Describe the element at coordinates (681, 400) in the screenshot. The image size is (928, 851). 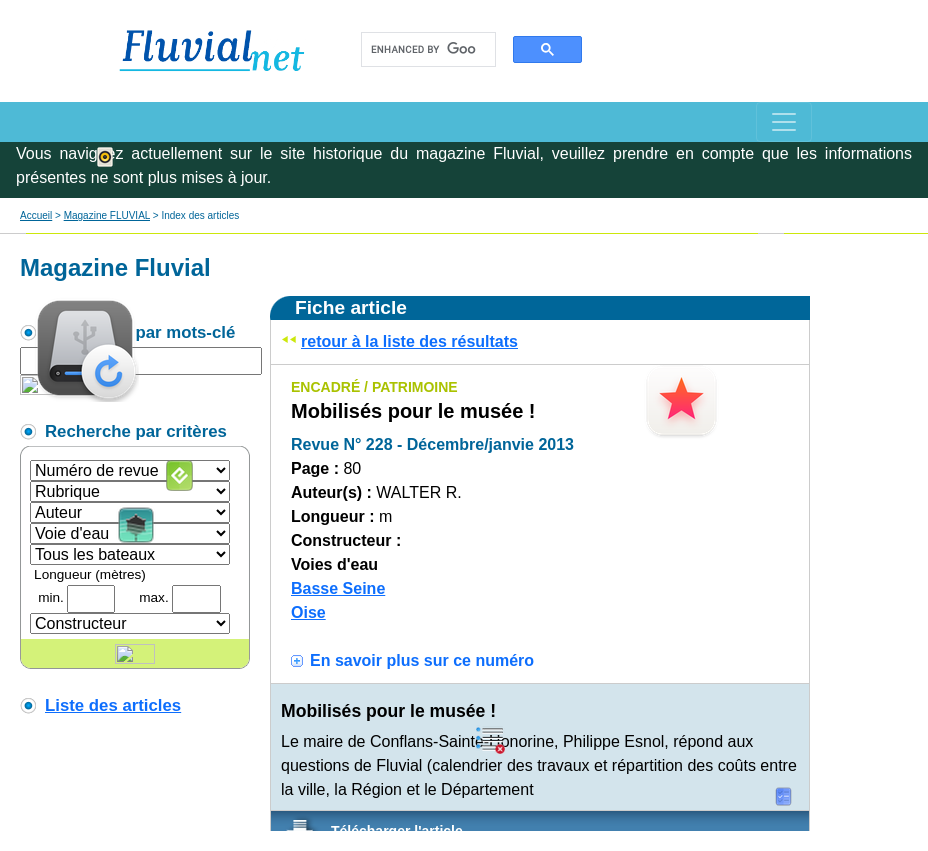
I see `open bookmarks manager app` at that location.